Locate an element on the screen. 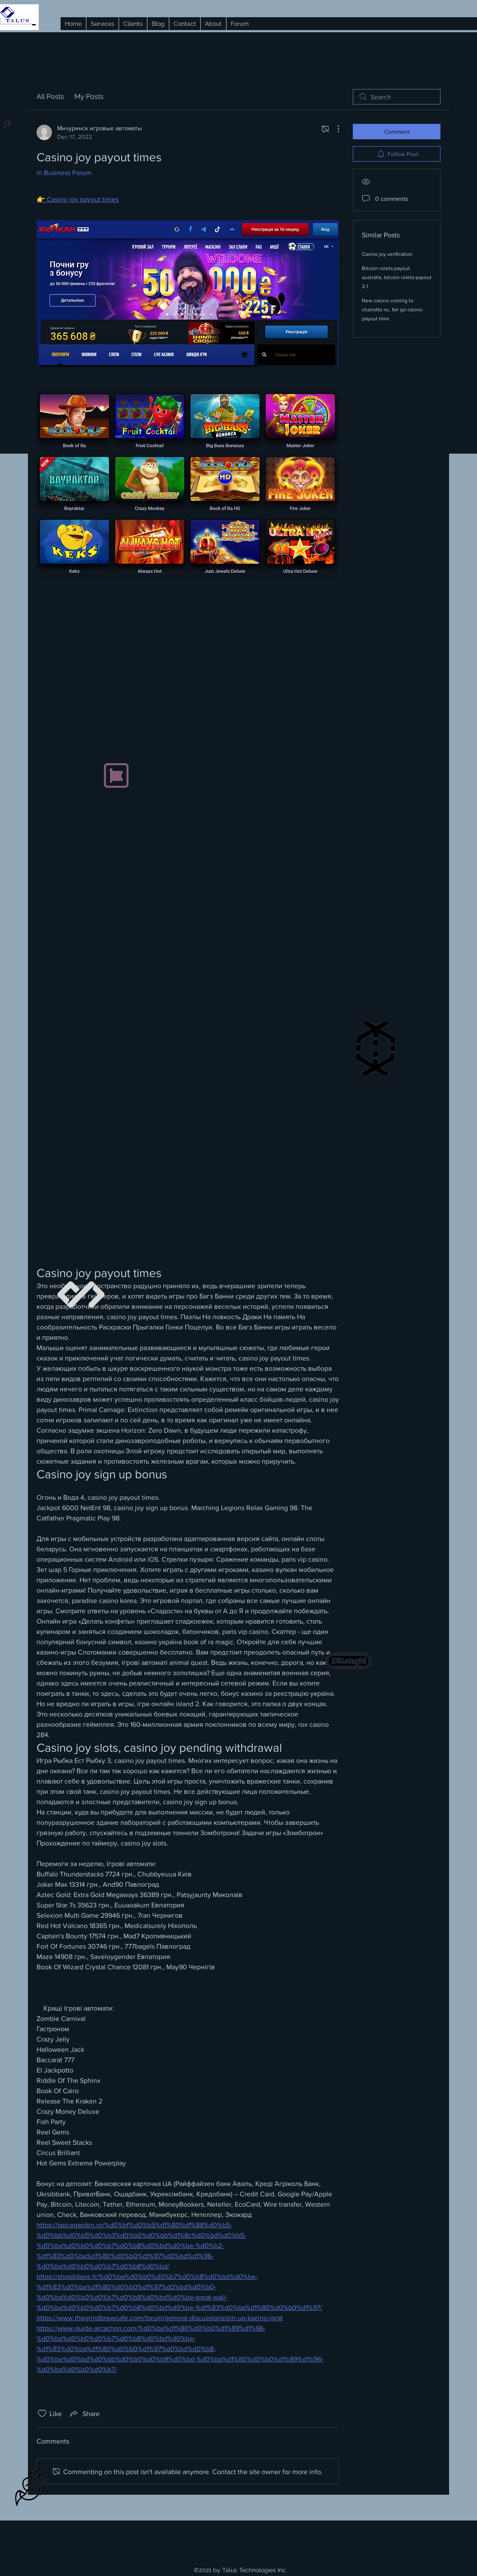 This screenshot has height=2576, width=477. google cloud dataflow service logo is located at coordinates (376, 1048).